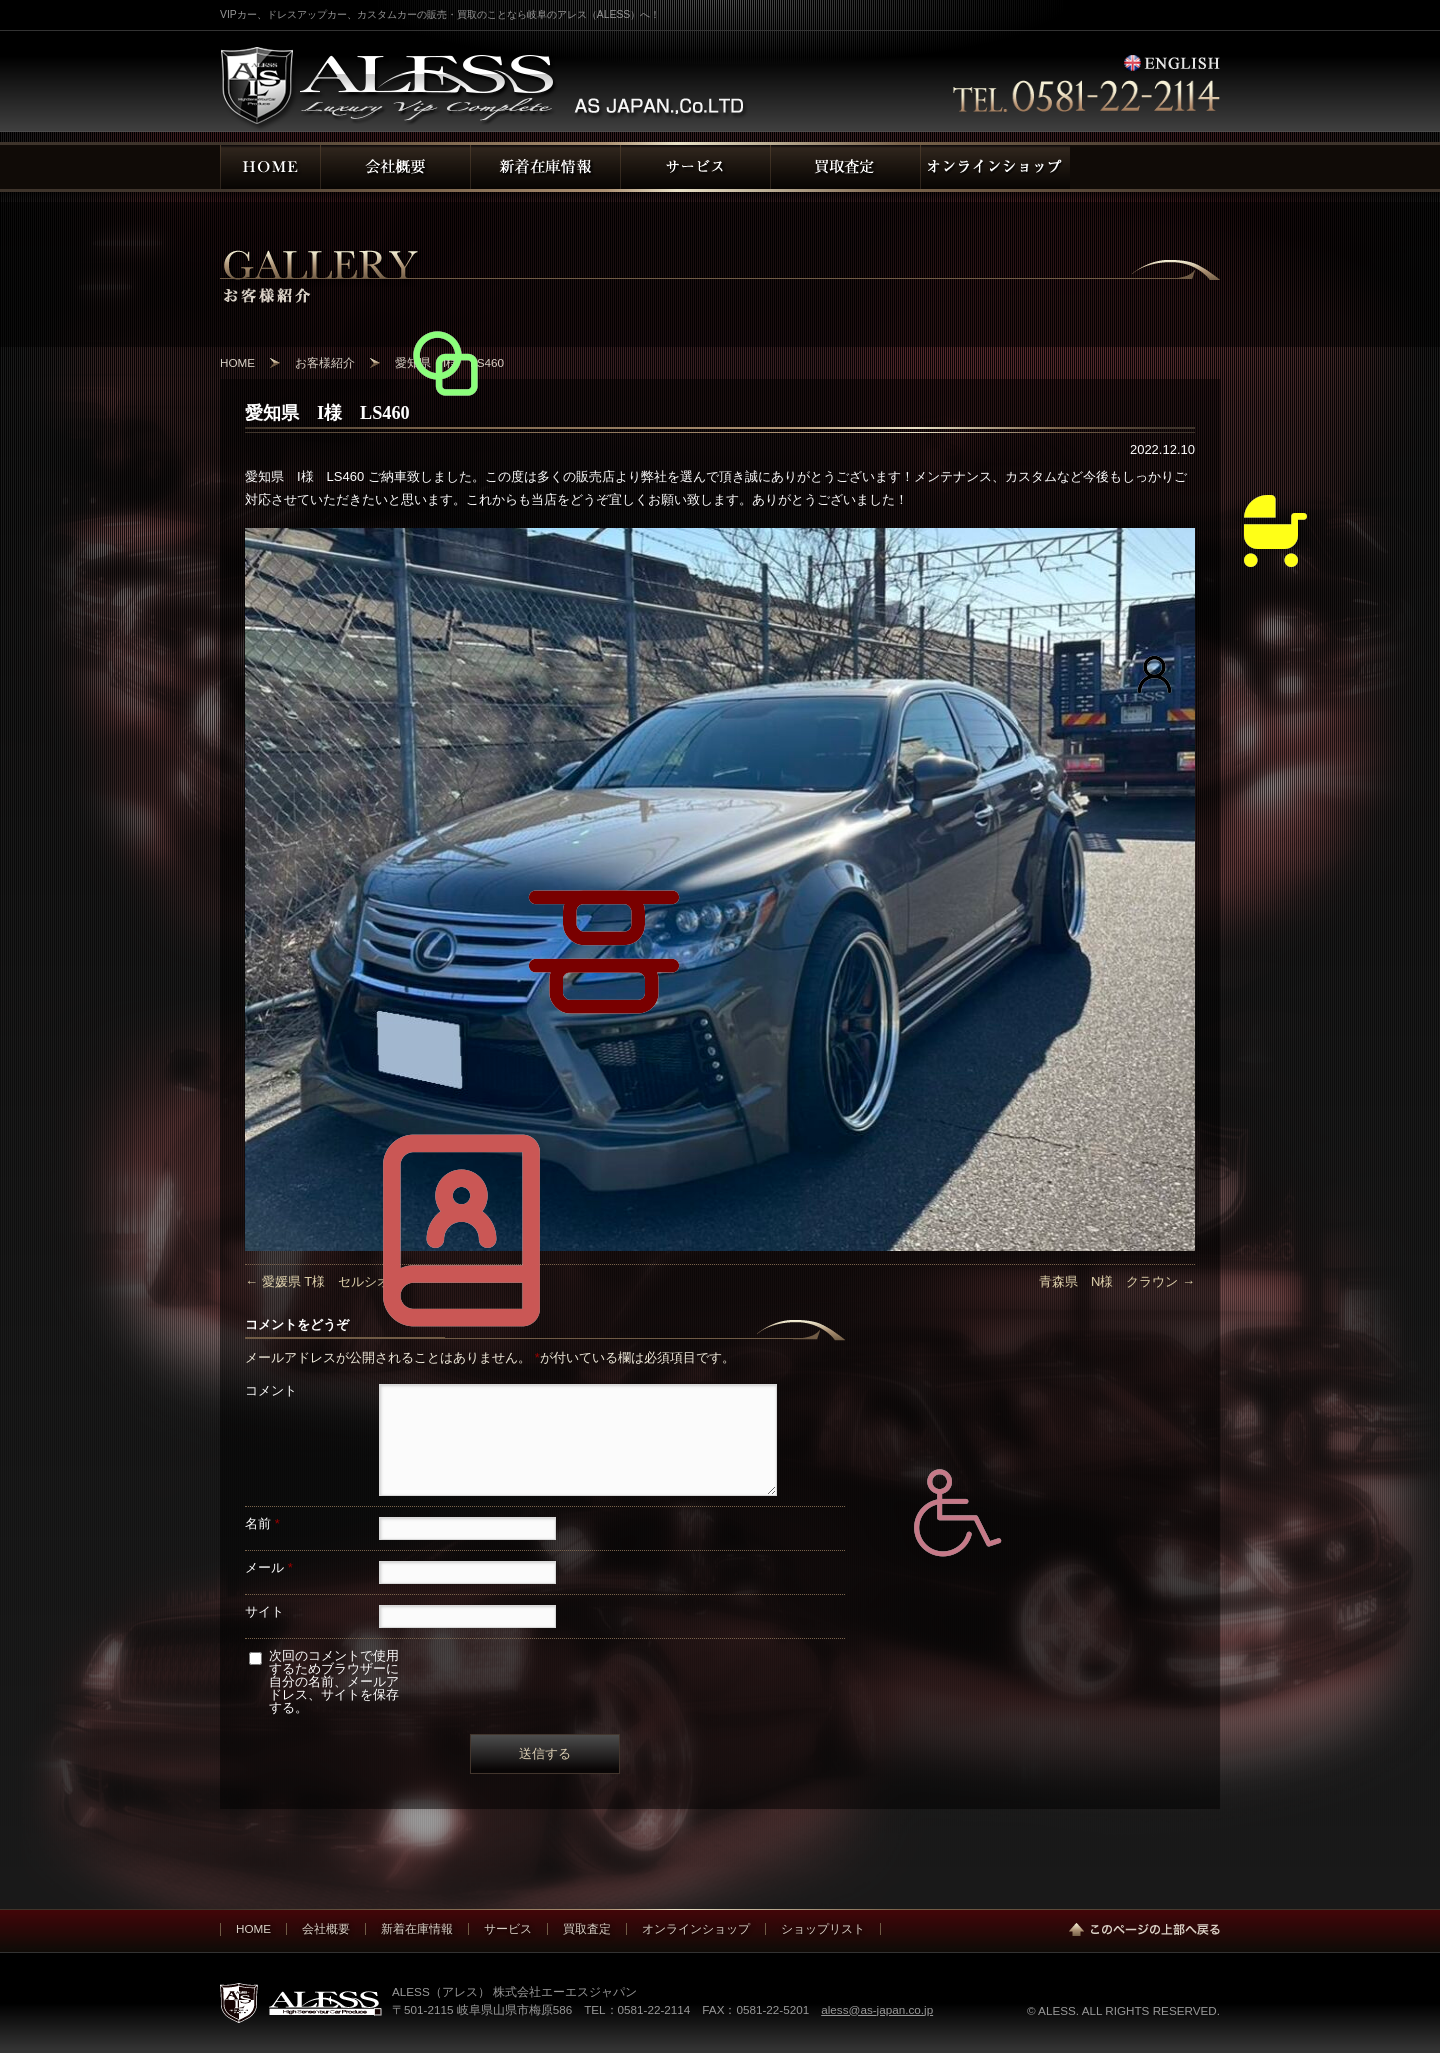 The height and width of the screenshot is (2053, 1440). I want to click on align objects to the top edge with vertical distribution, so click(604, 952).